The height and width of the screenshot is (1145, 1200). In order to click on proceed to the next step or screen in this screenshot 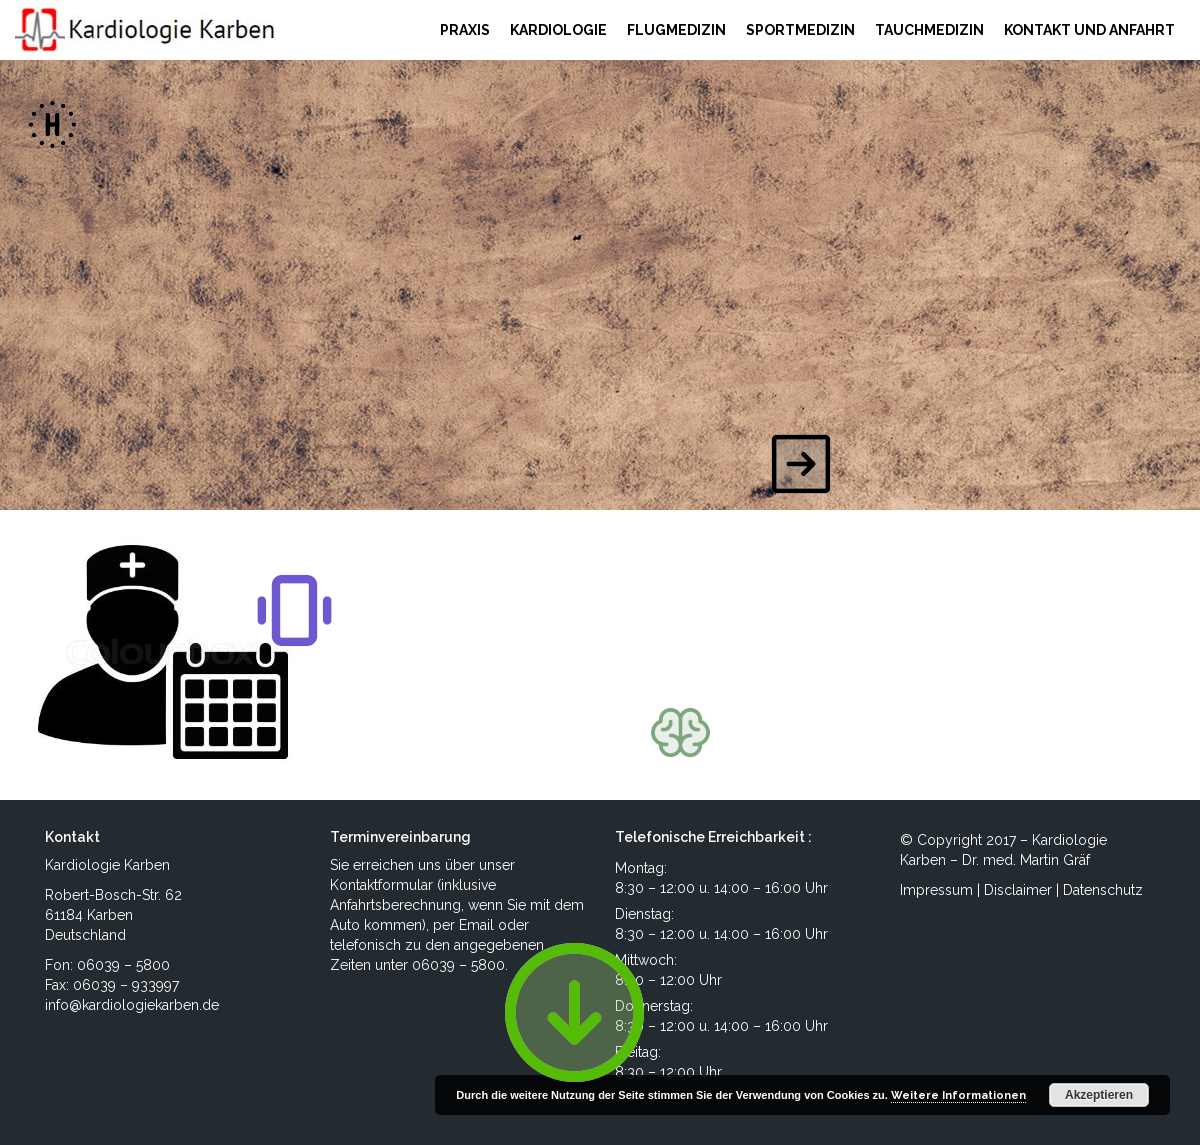, I will do `click(801, 464)`.